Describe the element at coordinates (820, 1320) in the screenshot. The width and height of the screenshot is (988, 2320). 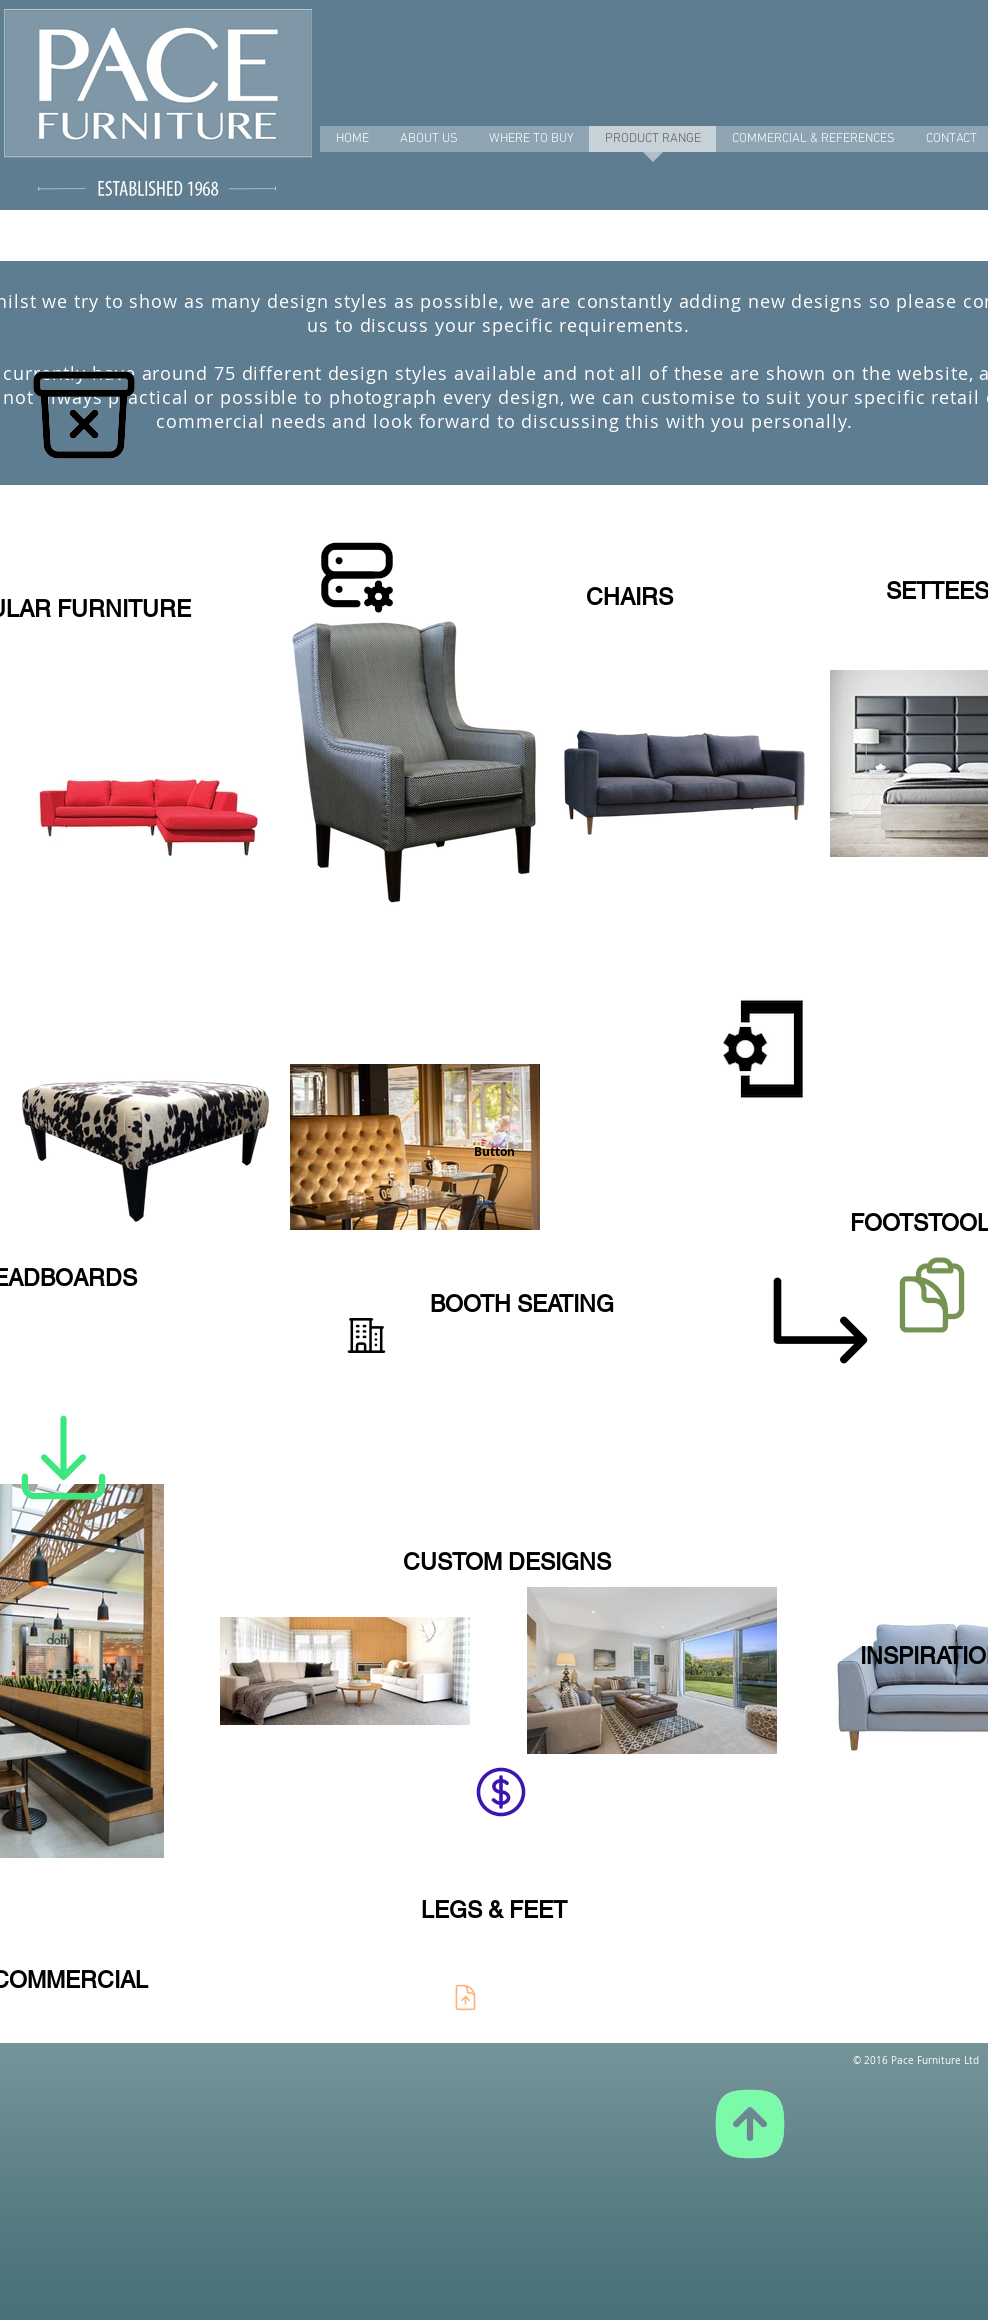
I see `navigate to a nested or child item` at that location.